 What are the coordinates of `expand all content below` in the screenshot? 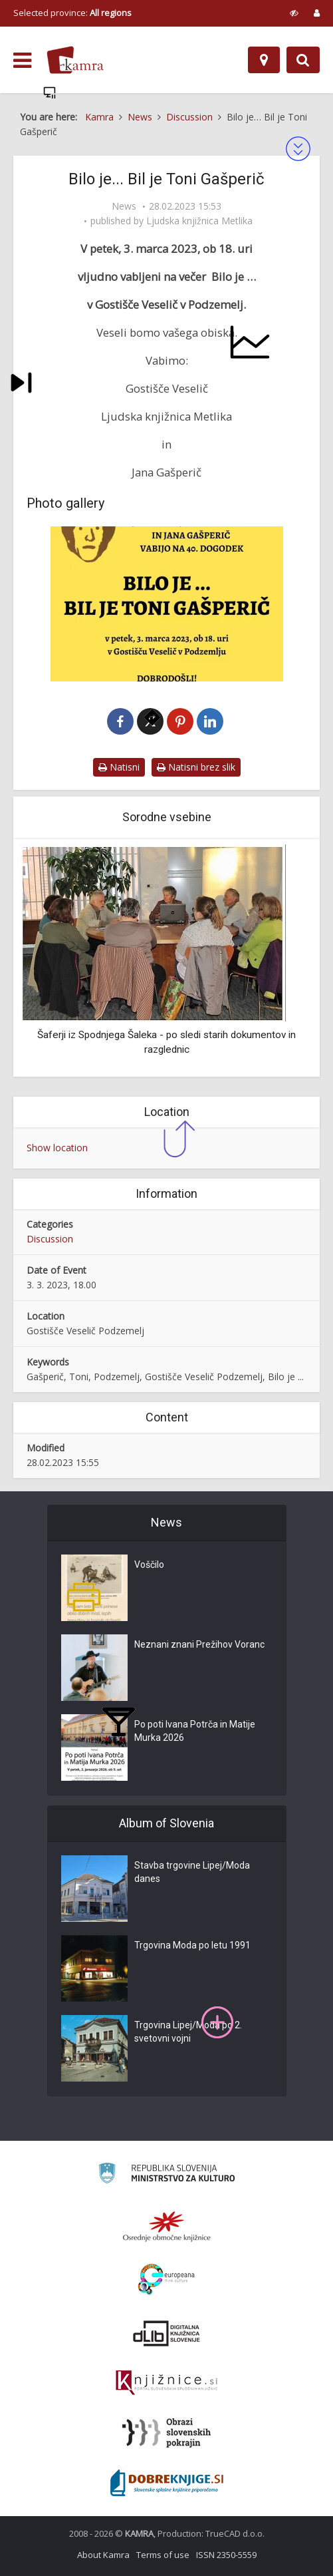 It's located at (298, 148).